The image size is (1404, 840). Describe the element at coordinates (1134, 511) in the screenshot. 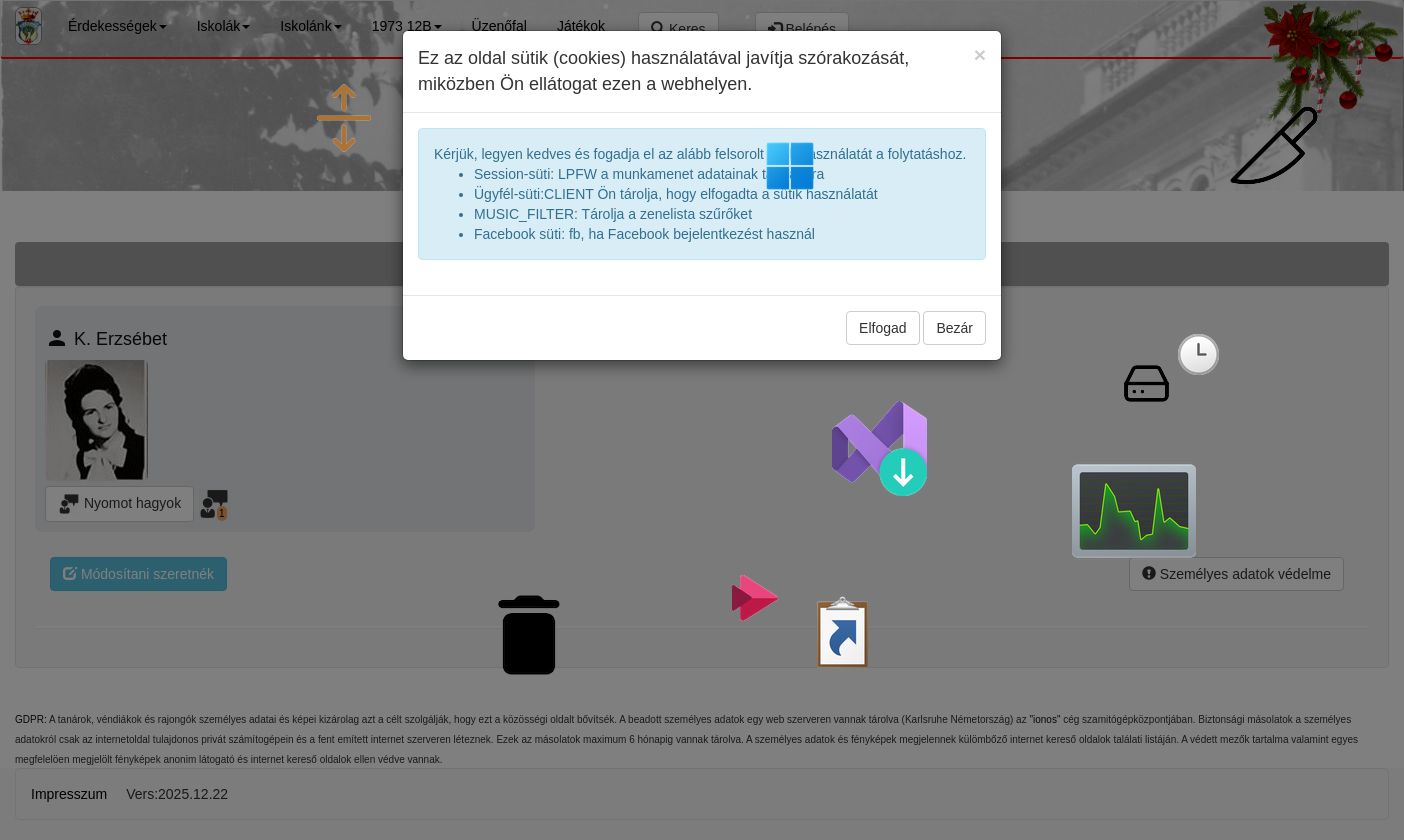

I see `open task manager to view system performance` at that location.